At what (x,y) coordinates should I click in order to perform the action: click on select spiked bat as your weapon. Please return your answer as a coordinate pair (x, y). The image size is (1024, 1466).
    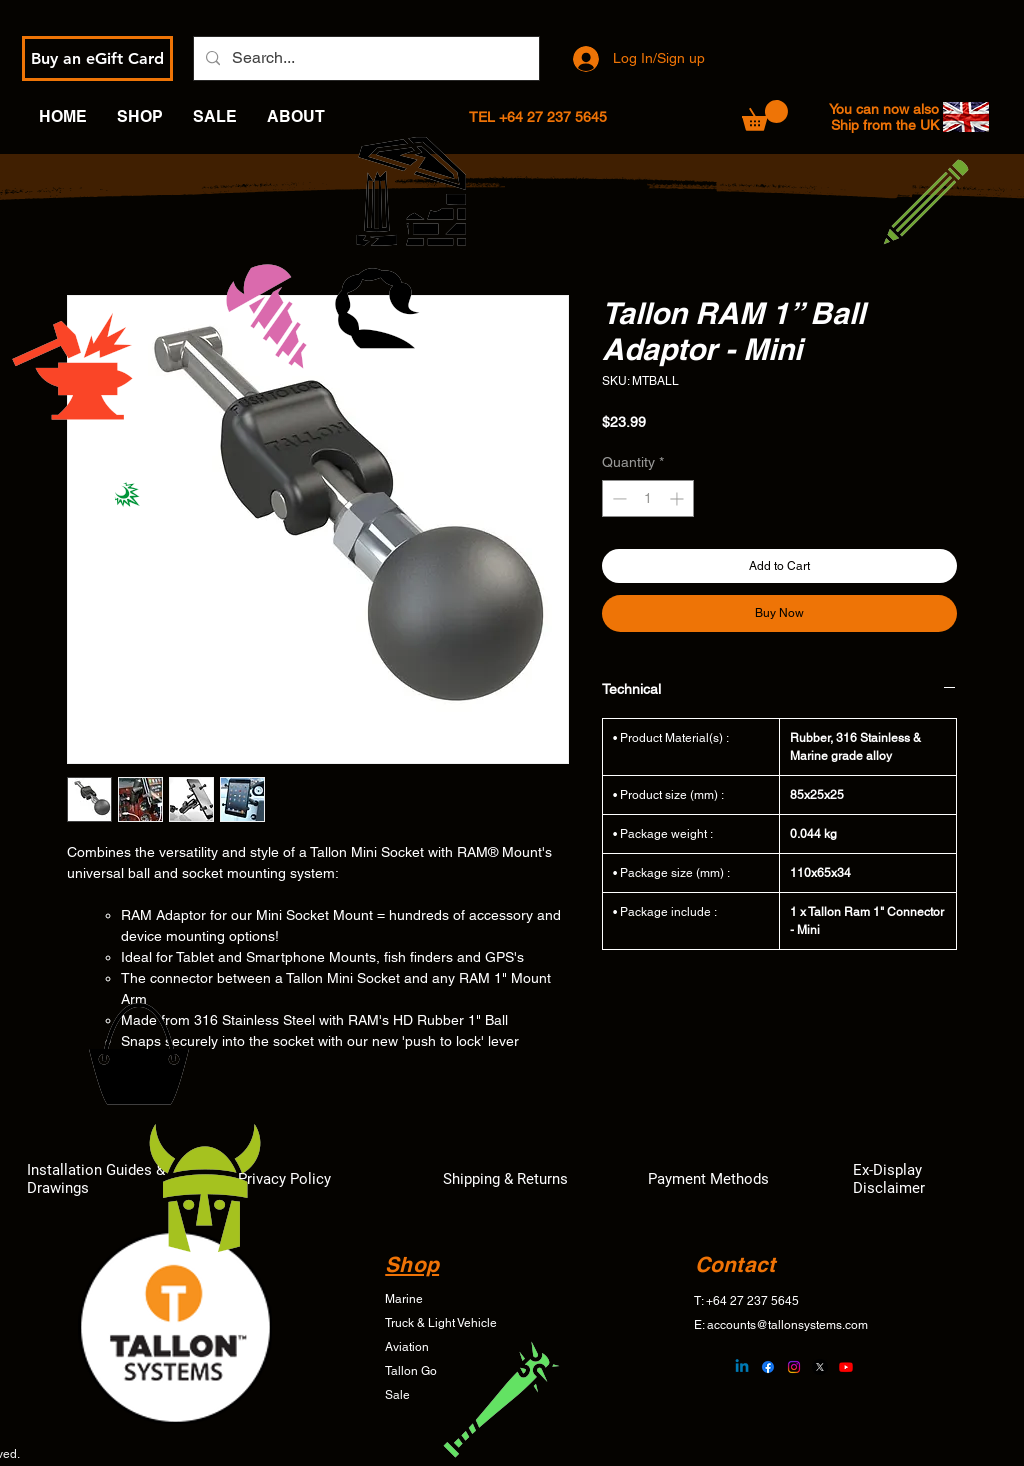
    Looking at the image, I should click on (501, 1399).